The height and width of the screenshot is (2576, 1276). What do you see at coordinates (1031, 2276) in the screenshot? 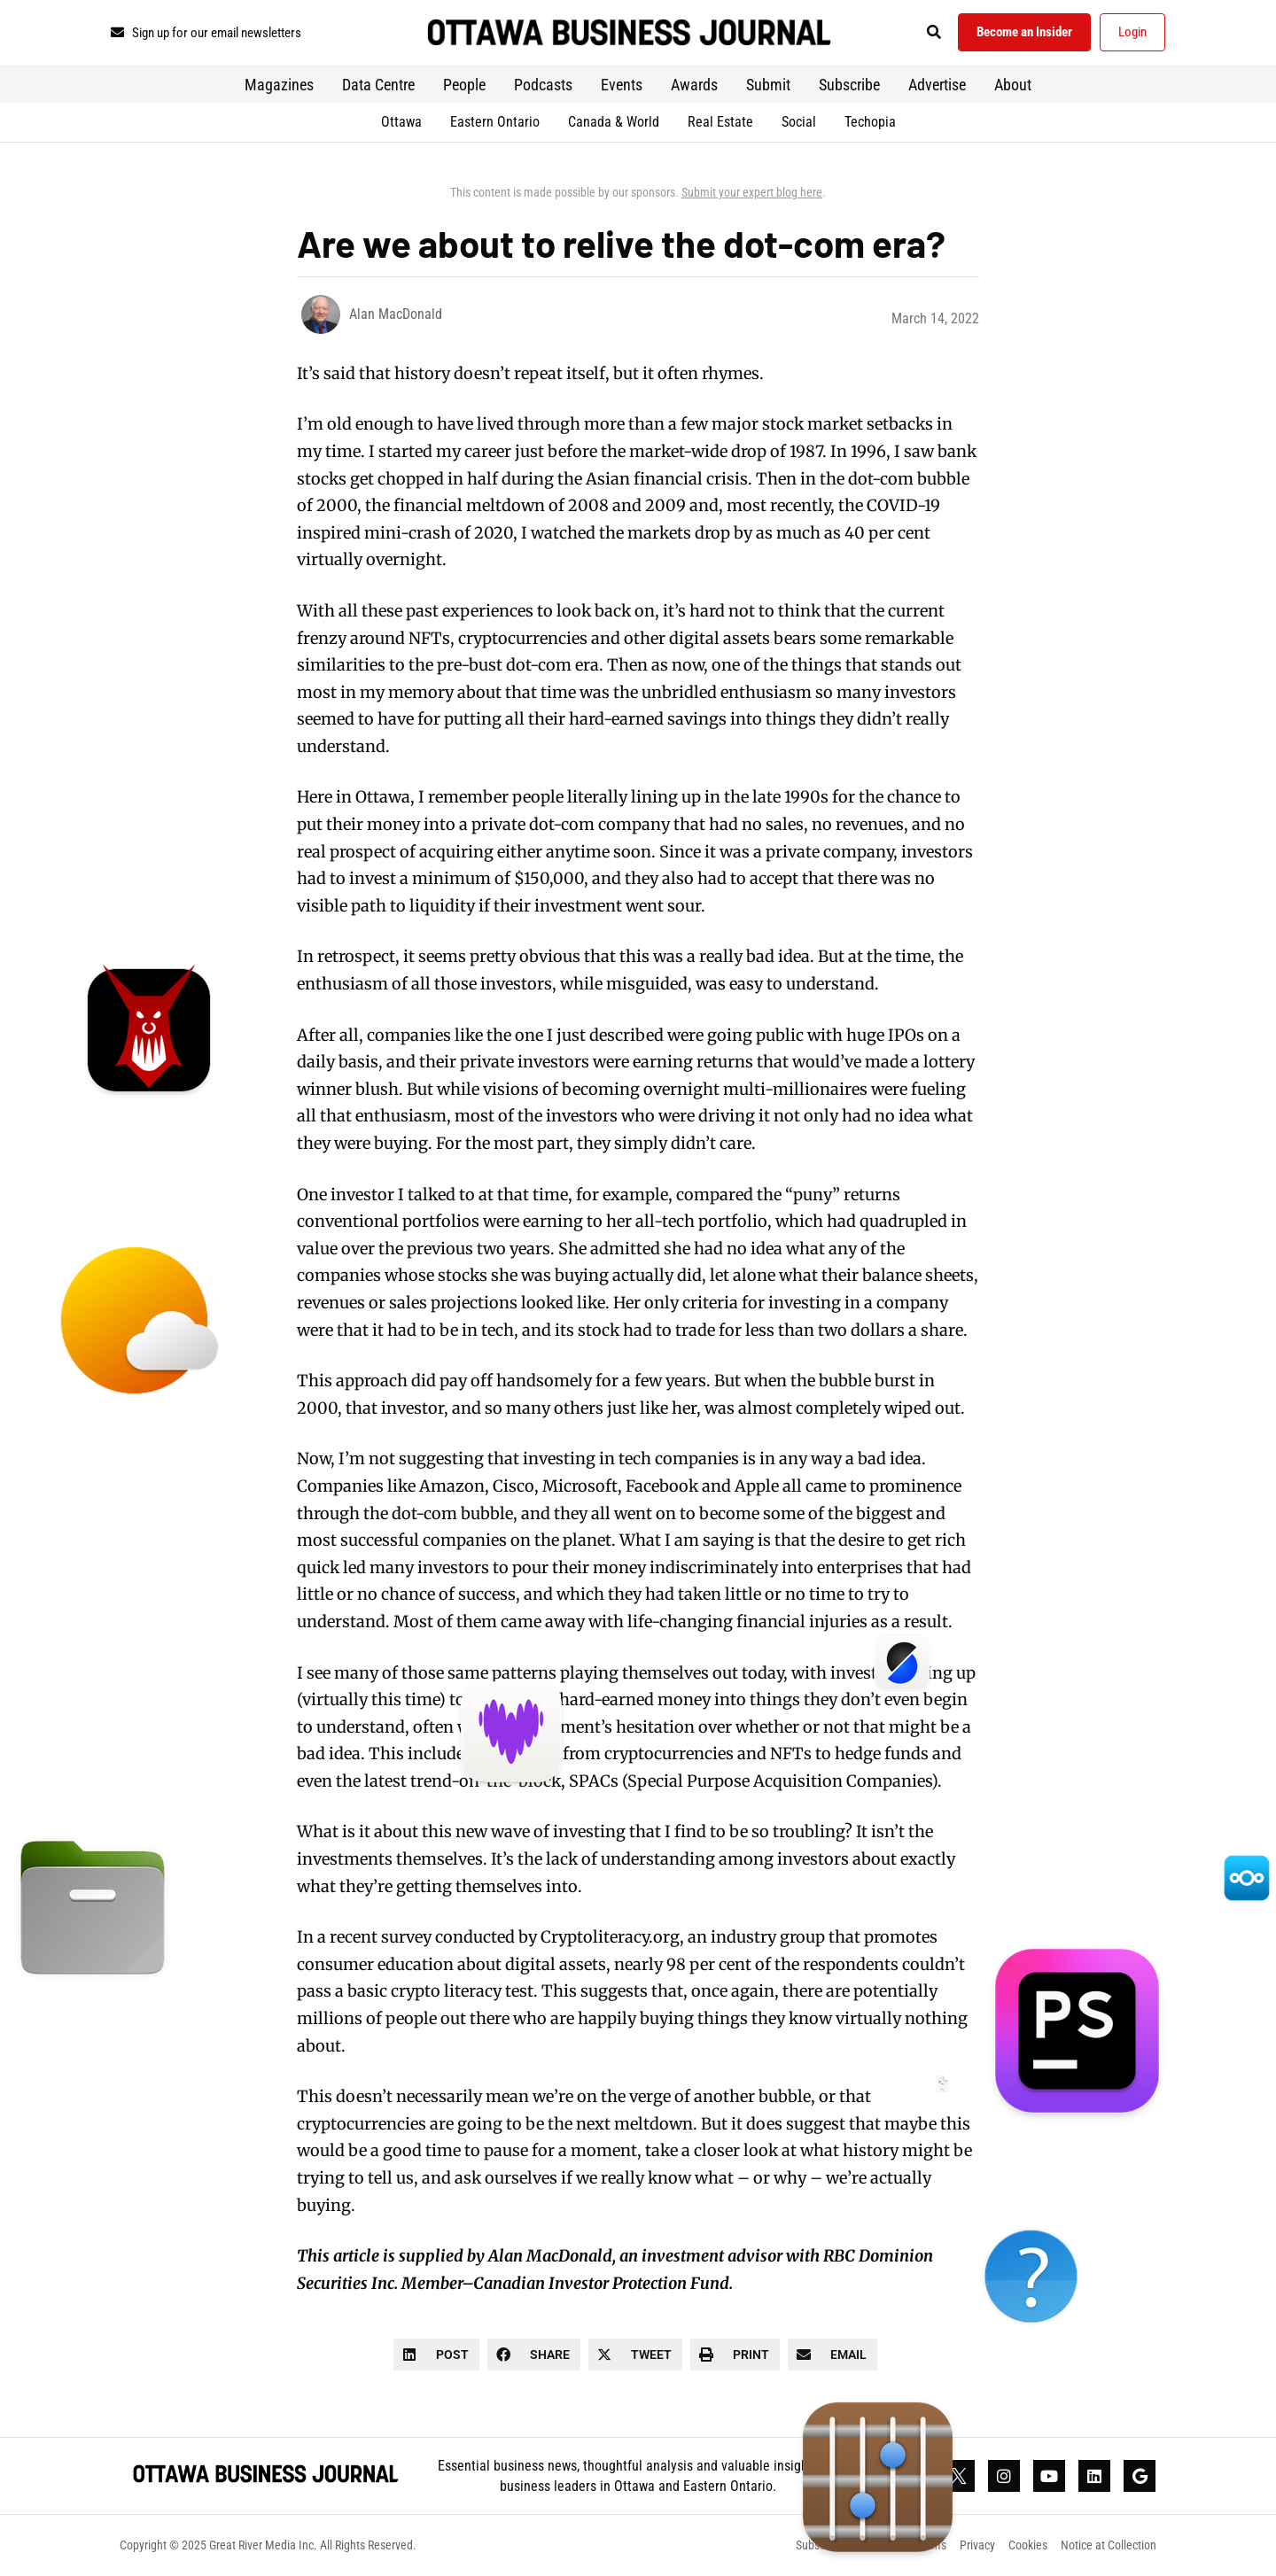
I see `open help documentation` at bounding box center [1031, 2276].